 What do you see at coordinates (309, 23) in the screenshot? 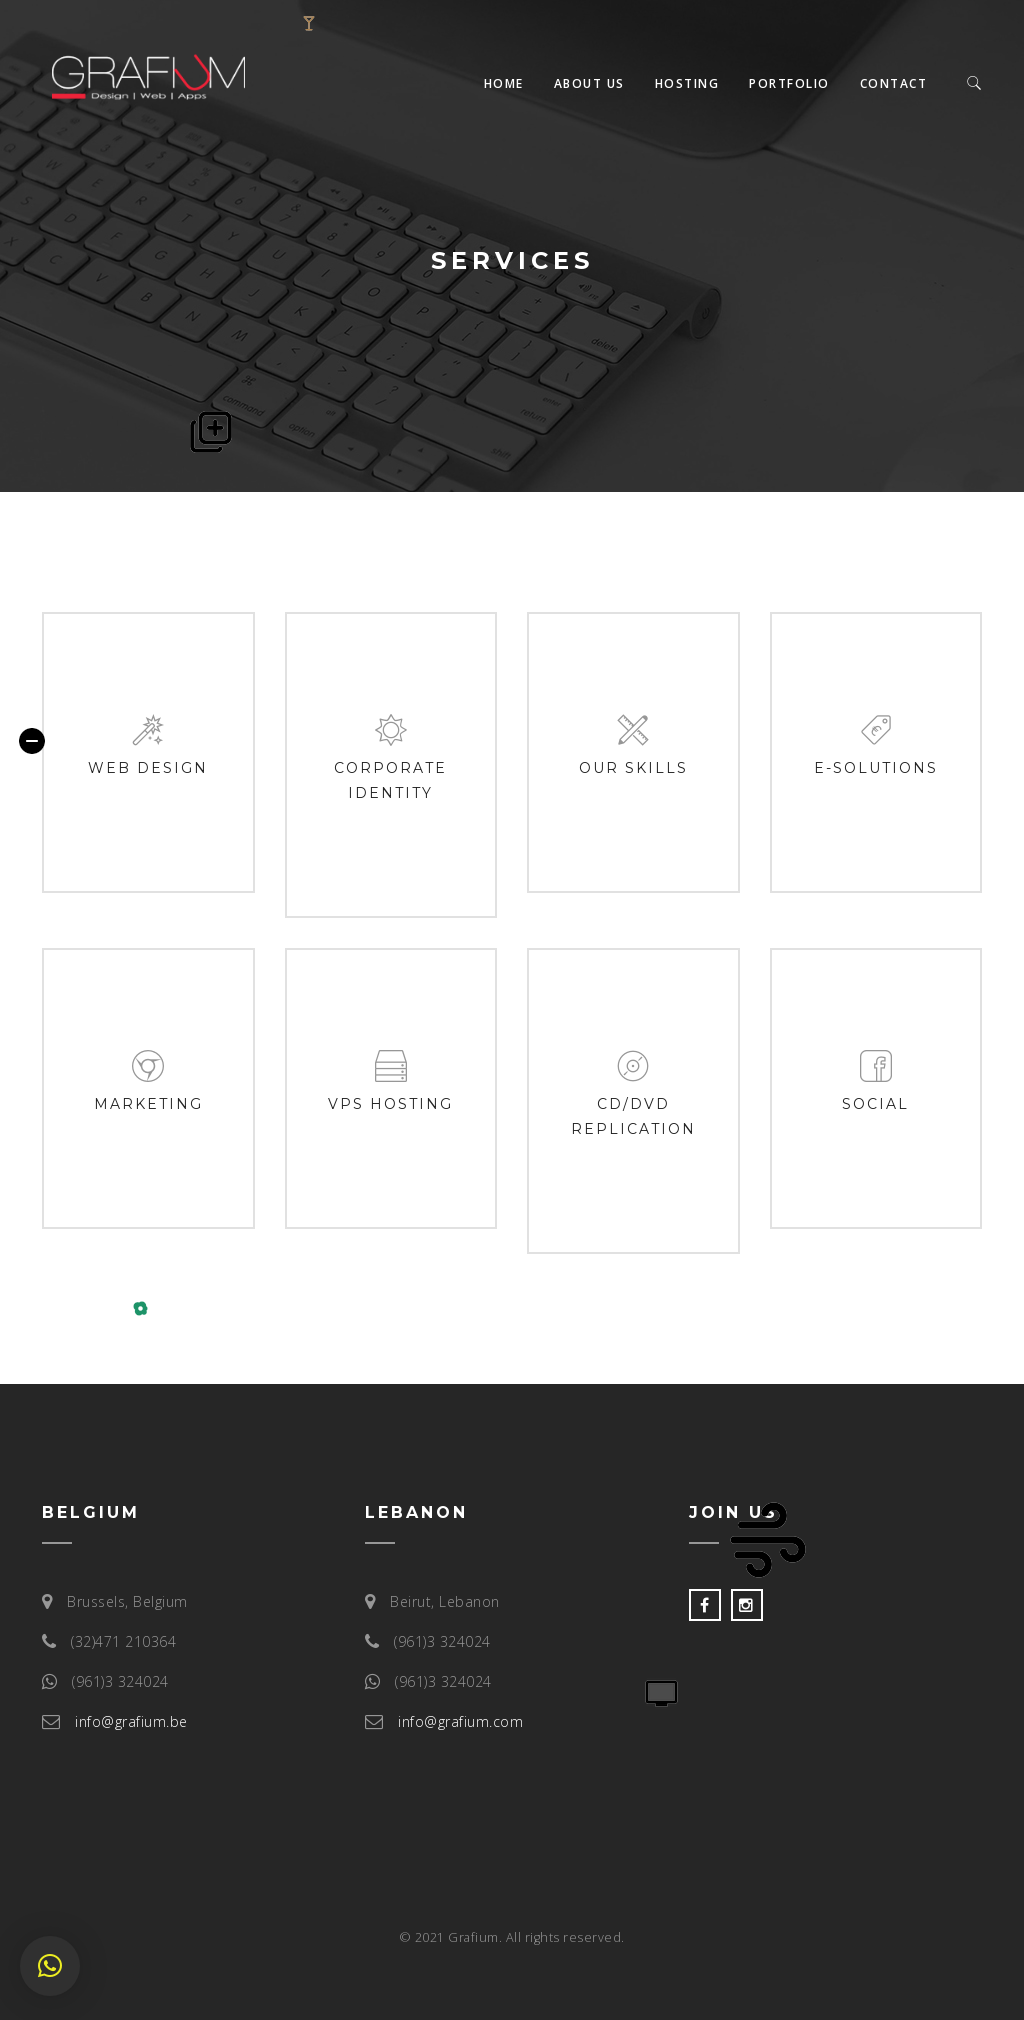
I see `browse cocktail or drink recipes` at bounding box center [309, 23].